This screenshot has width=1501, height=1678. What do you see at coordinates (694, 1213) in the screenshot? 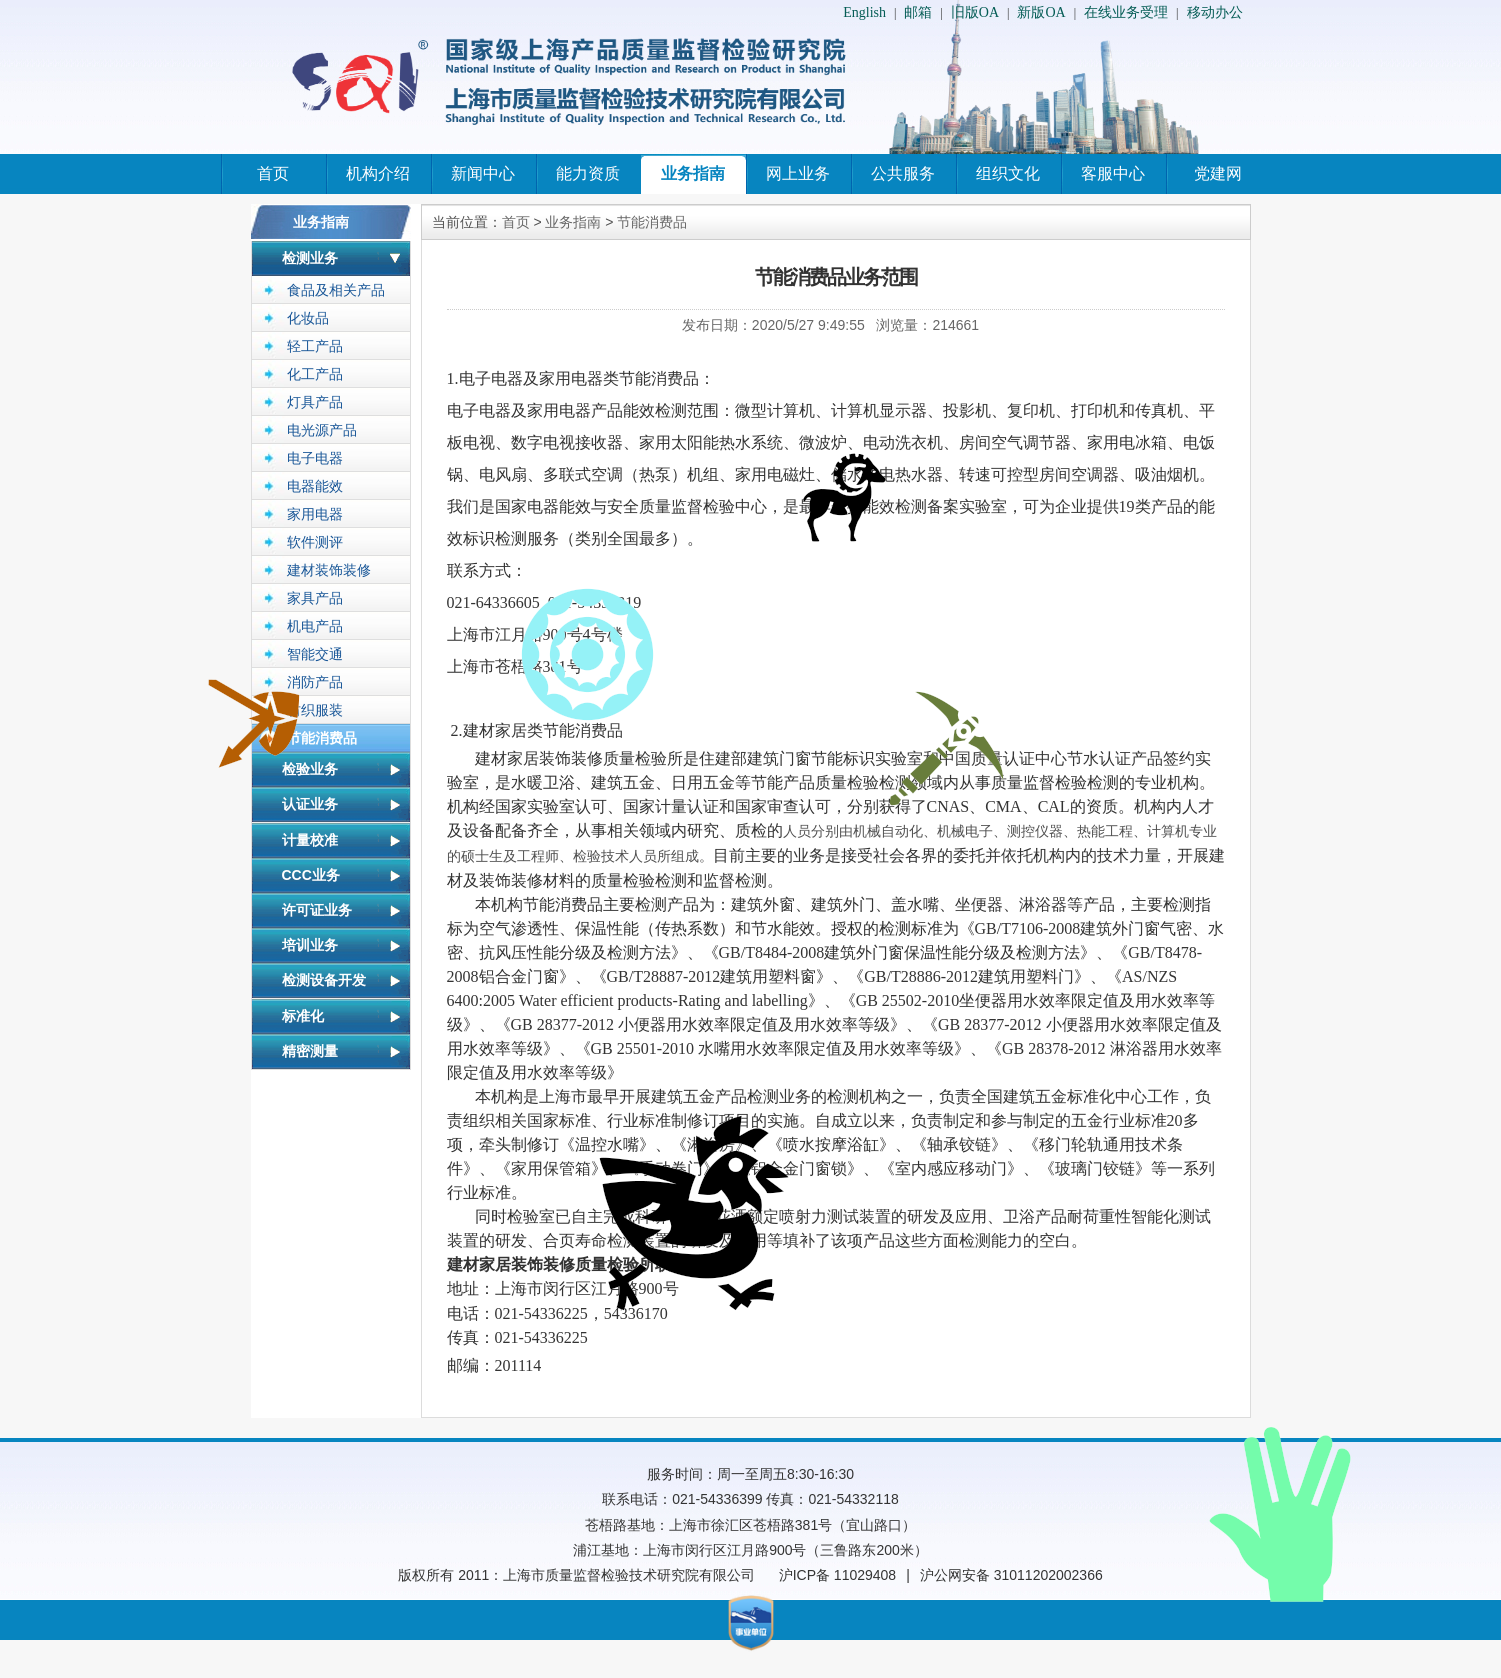
I see `select chicken in a farming or cooking game` at bounding box center [694, 1213].